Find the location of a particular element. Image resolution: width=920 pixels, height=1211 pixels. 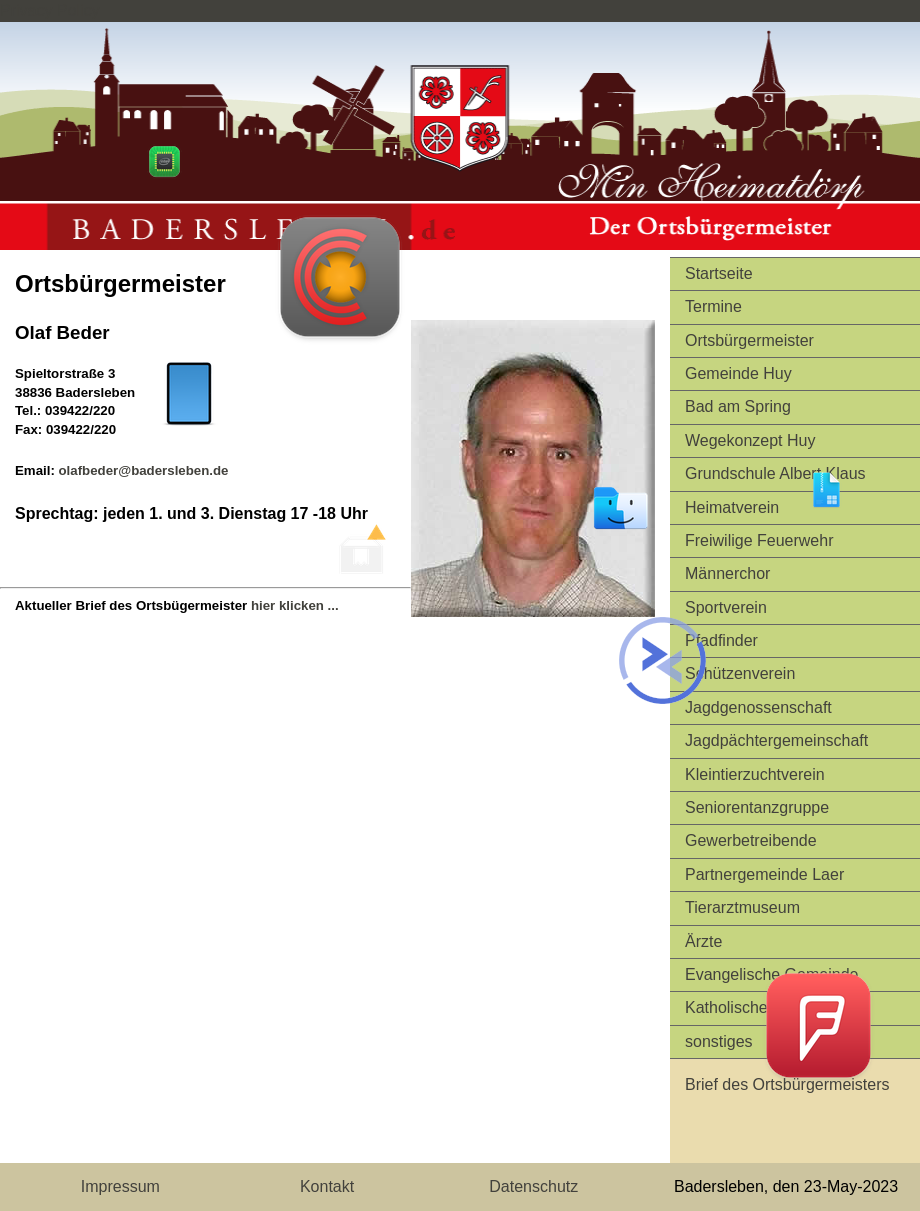

indicates a connected iPad device is located at coordinates (189, 394).